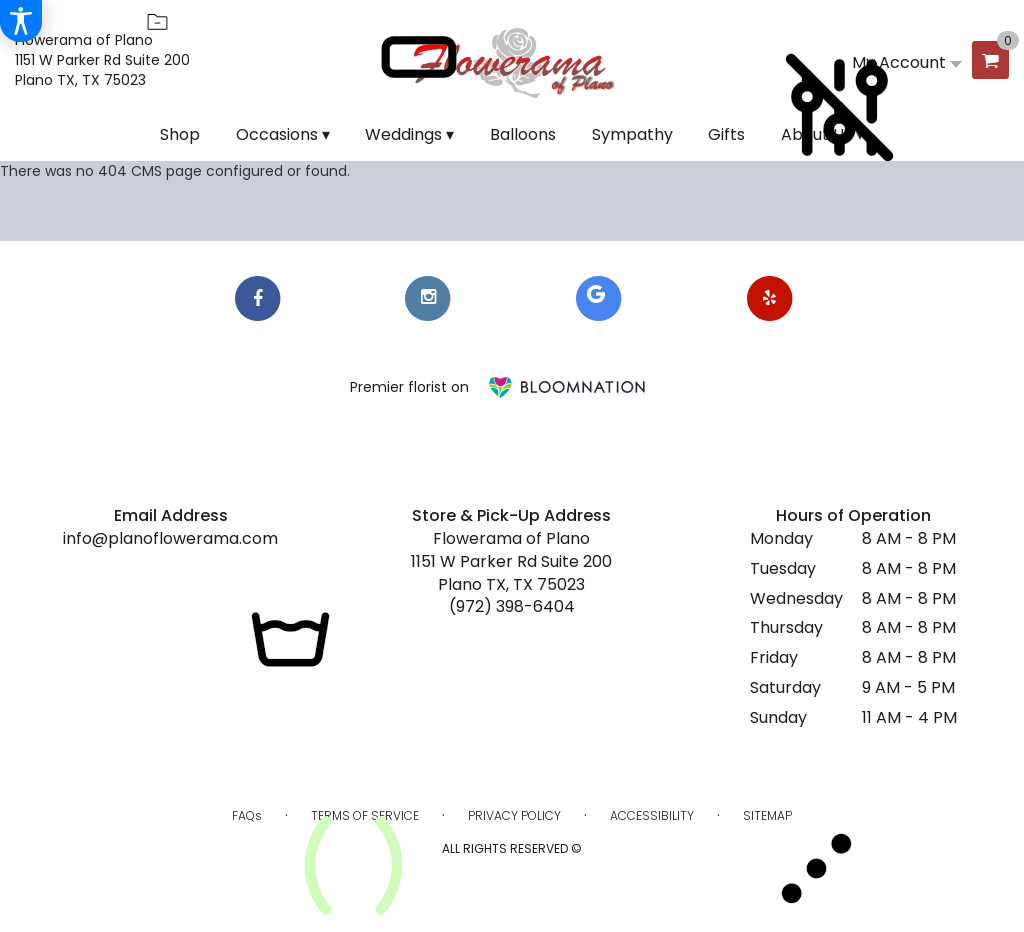 This screenshot has height=932, width=1024. What do you see at coordinates (839, 107) in the screenshot?
I see `settings or adjustments are disabled` at bounding box center [839, 107].